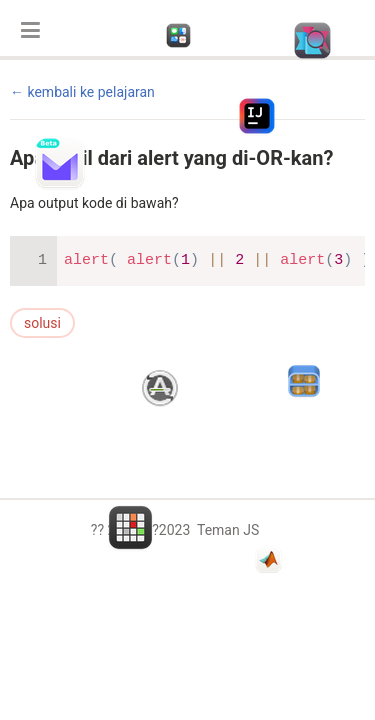  I want to click on open IntelliJ IDEA development environment, so click(257, 116).